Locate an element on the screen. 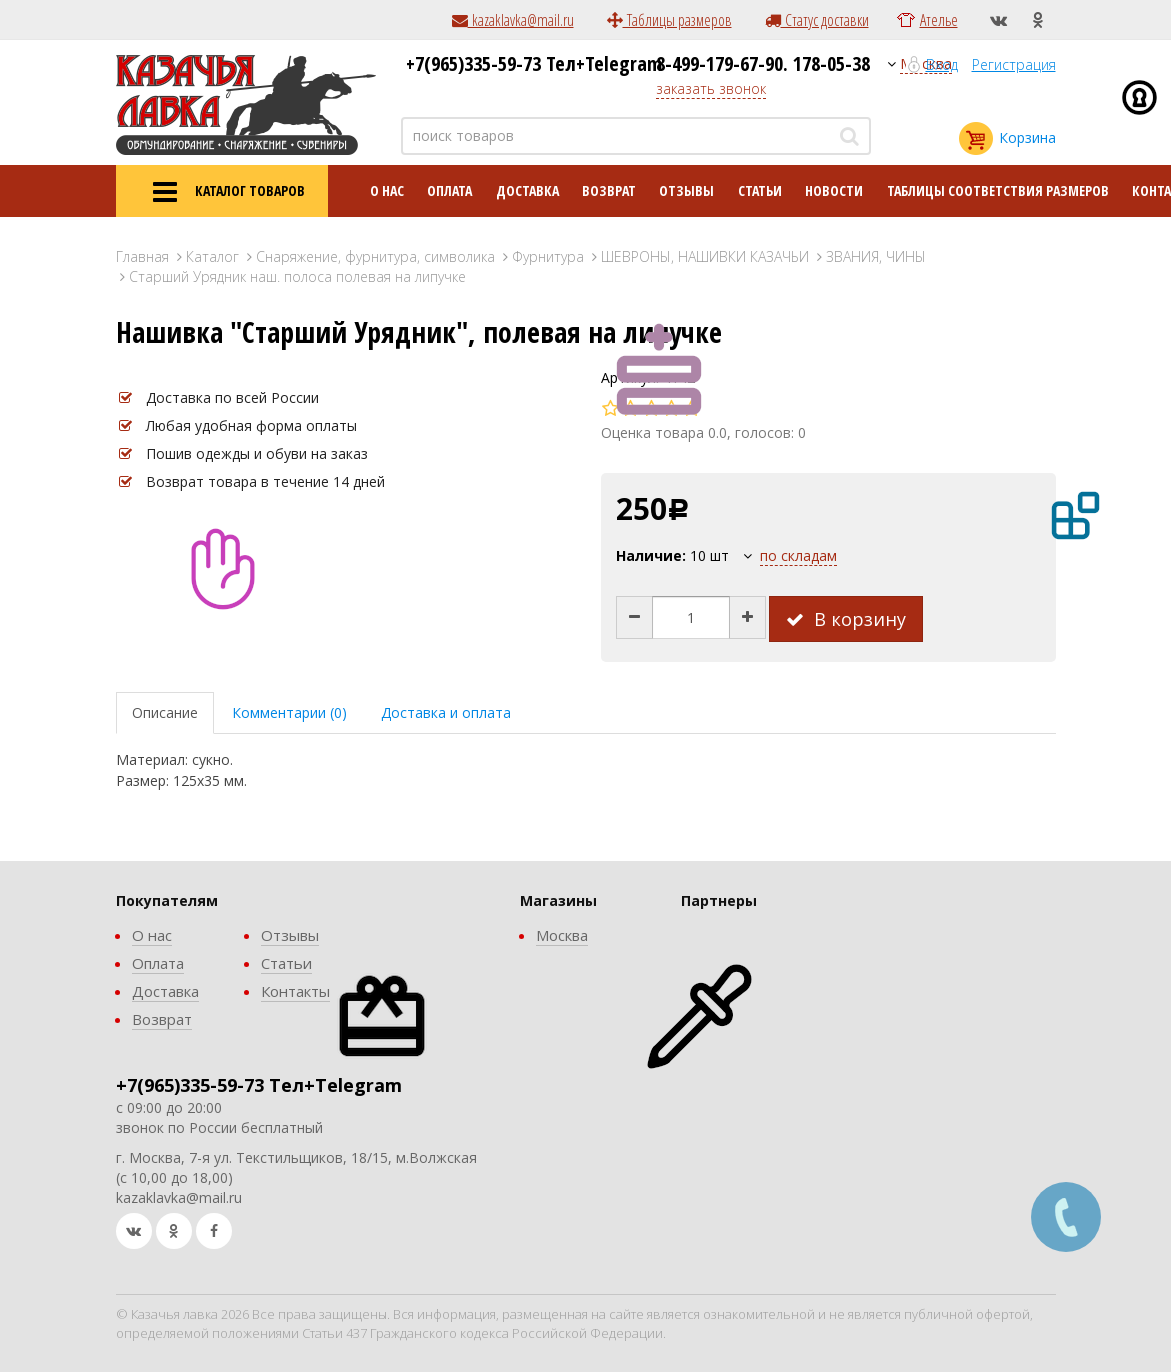 The height and width of the screenshot is (1372, 1171). access secure or locked content is located at coordinates (1139, 97).